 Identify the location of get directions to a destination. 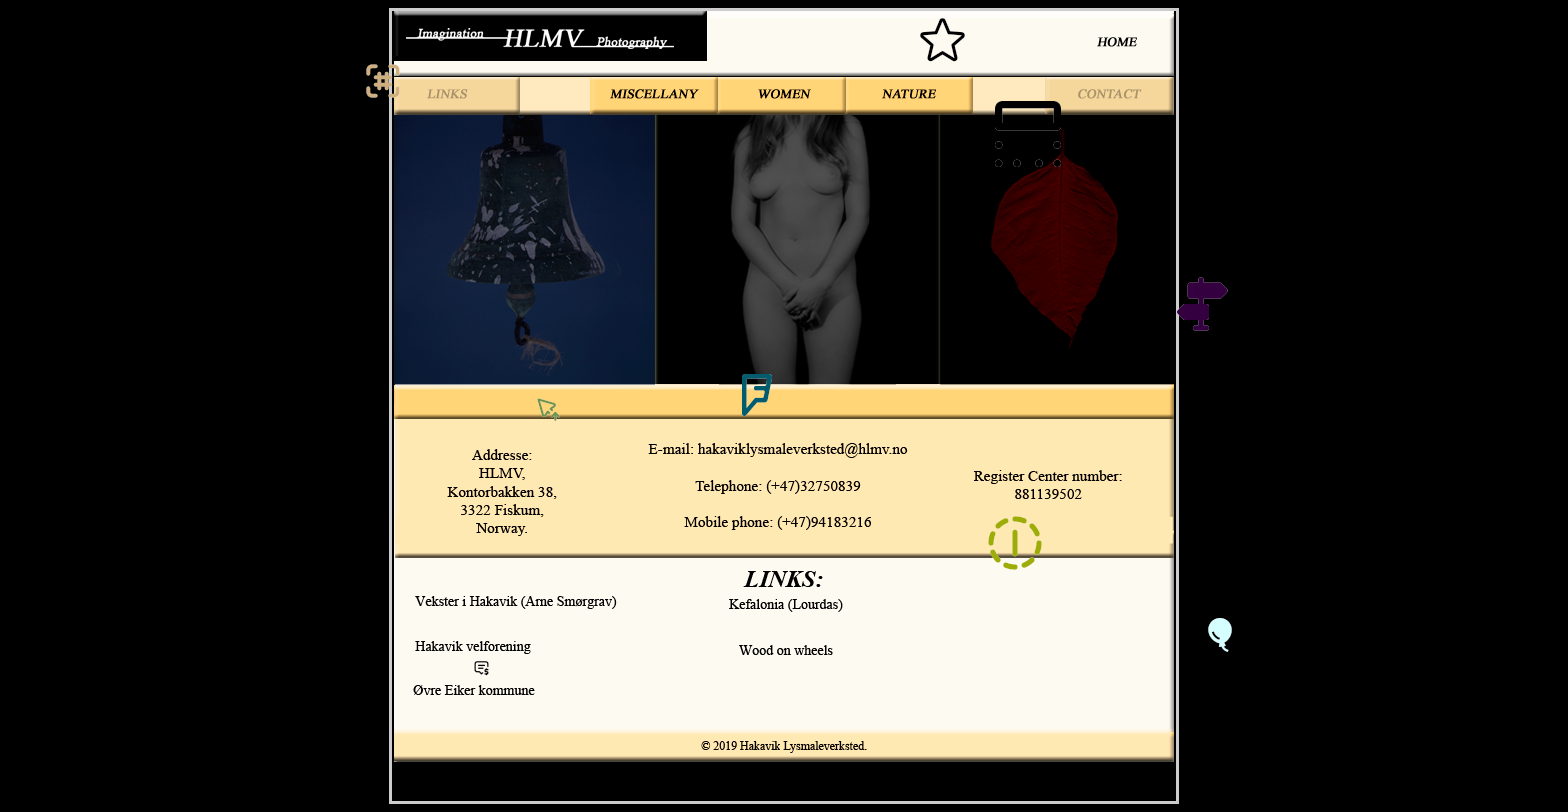
(1201, 304).